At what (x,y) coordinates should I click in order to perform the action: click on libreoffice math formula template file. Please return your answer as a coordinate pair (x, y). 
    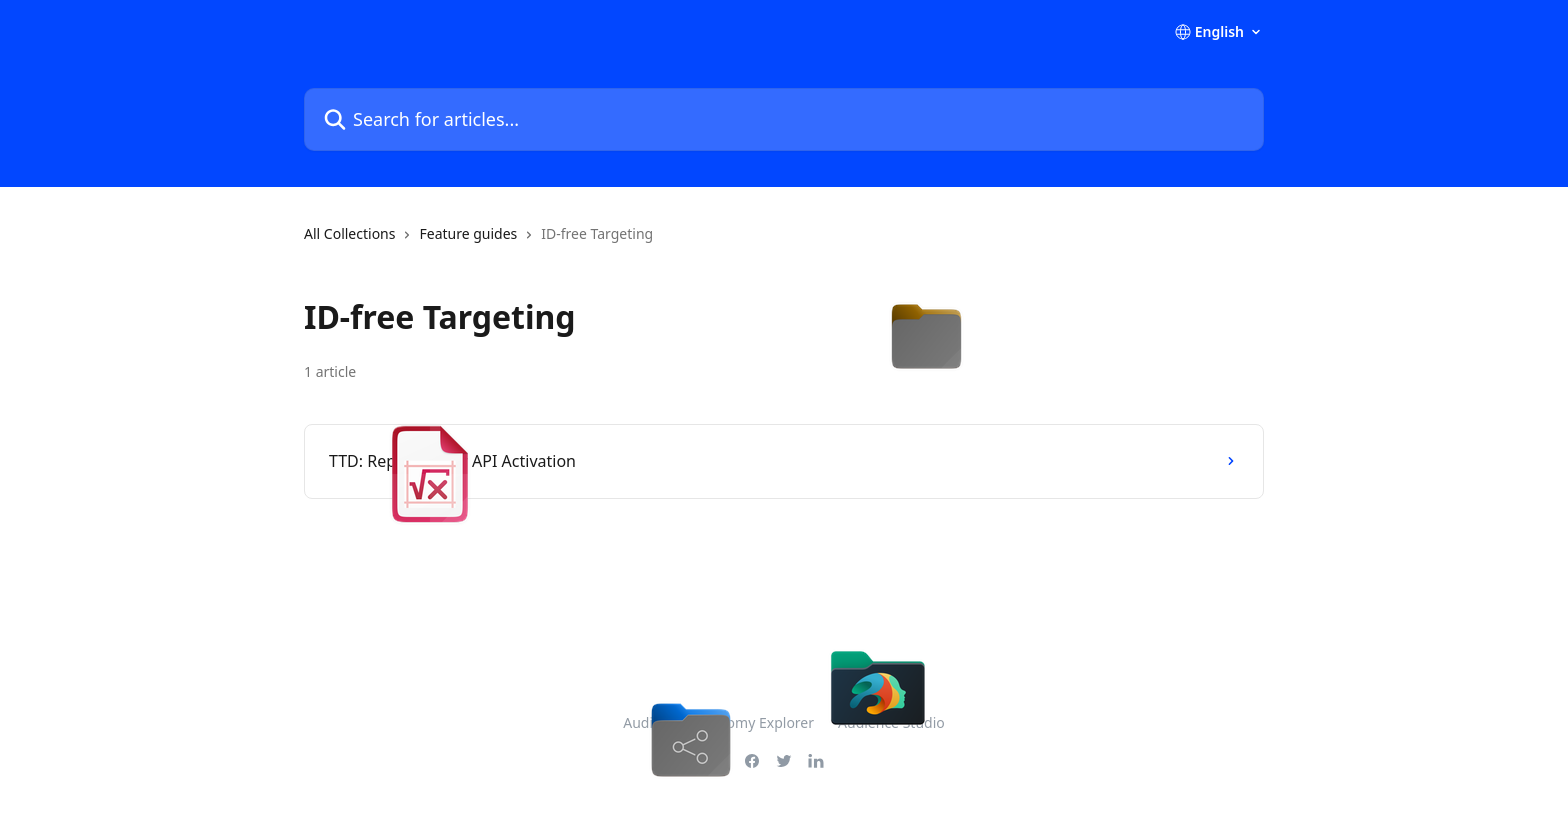
    Looking at the image, I should click on (430, 474).